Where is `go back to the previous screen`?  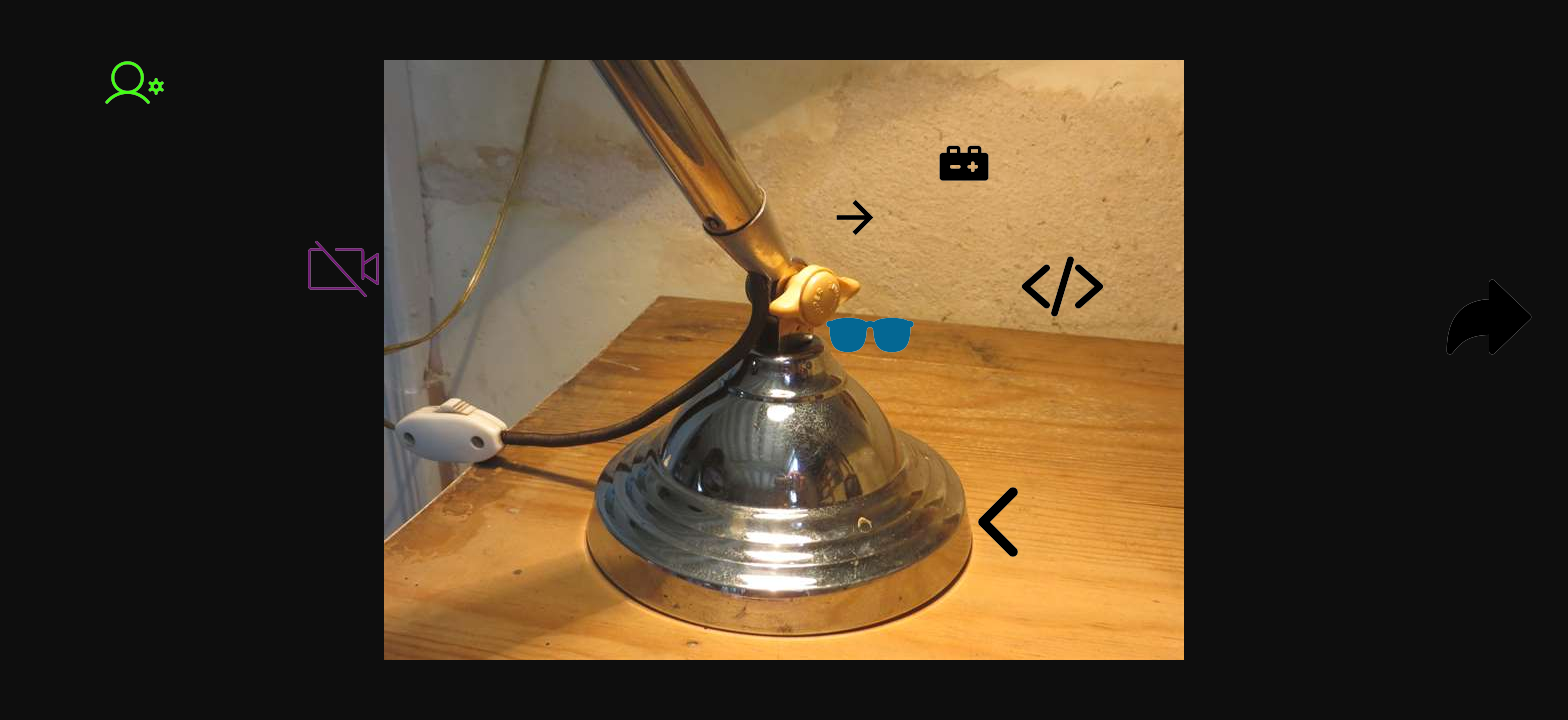 go back to the previous screen is located at coordinates (998, 522).